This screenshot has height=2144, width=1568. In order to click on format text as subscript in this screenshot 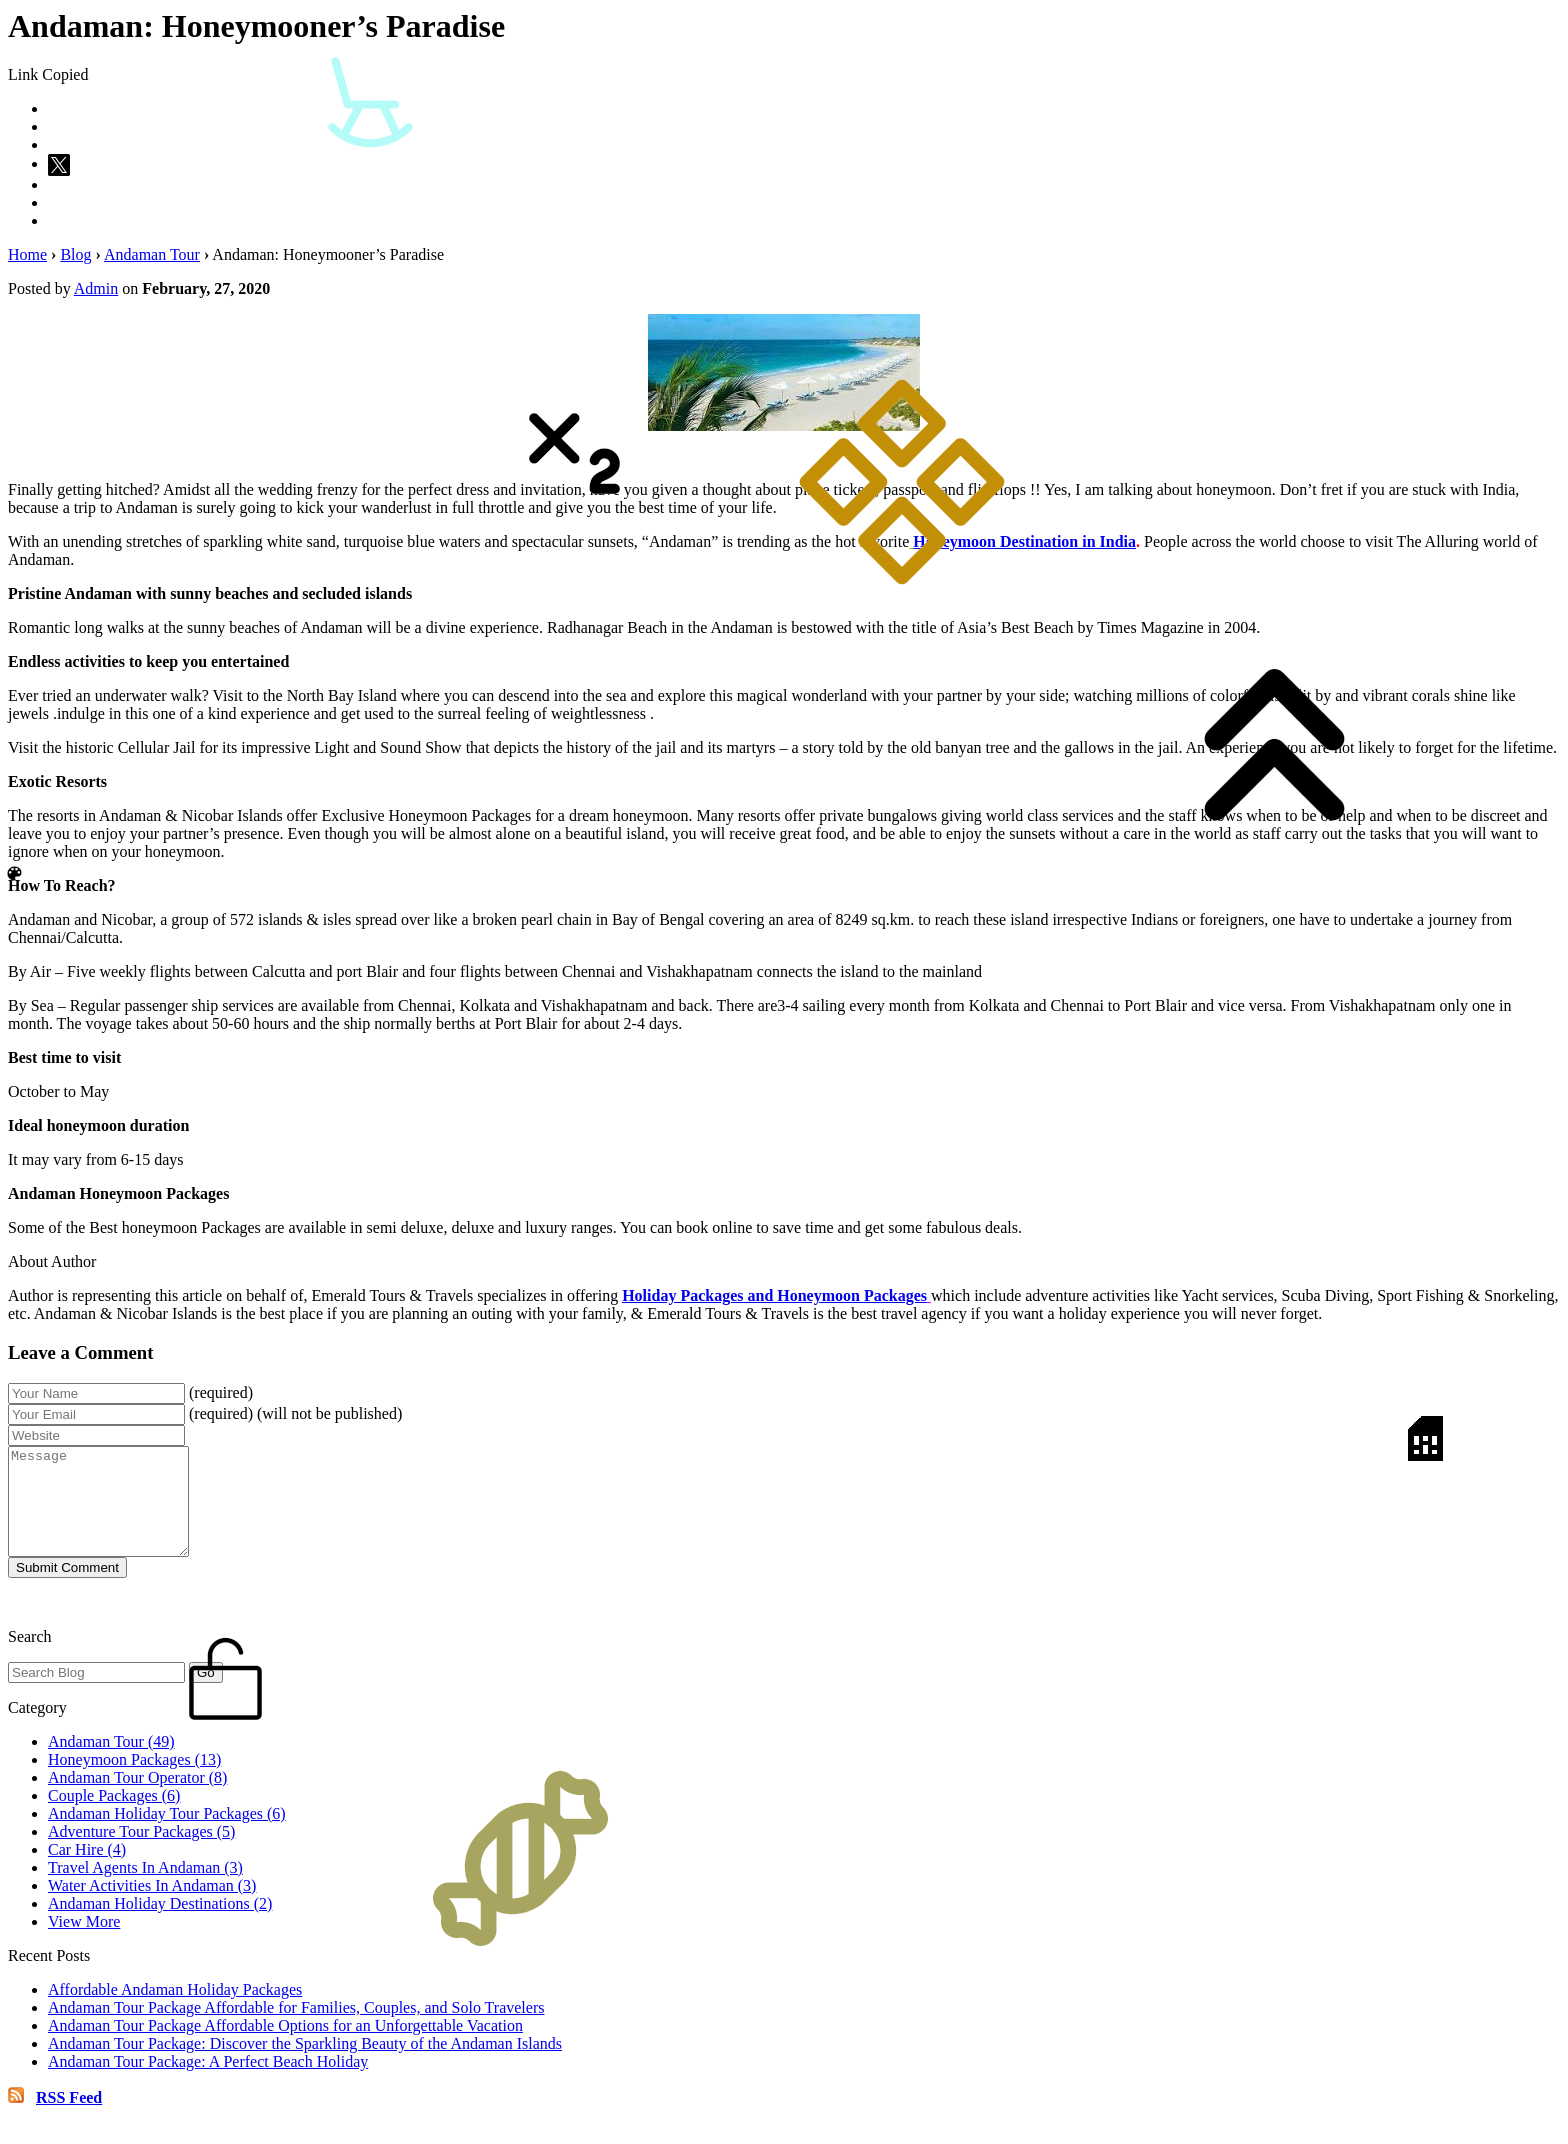, I will do `click(574, 453)`.